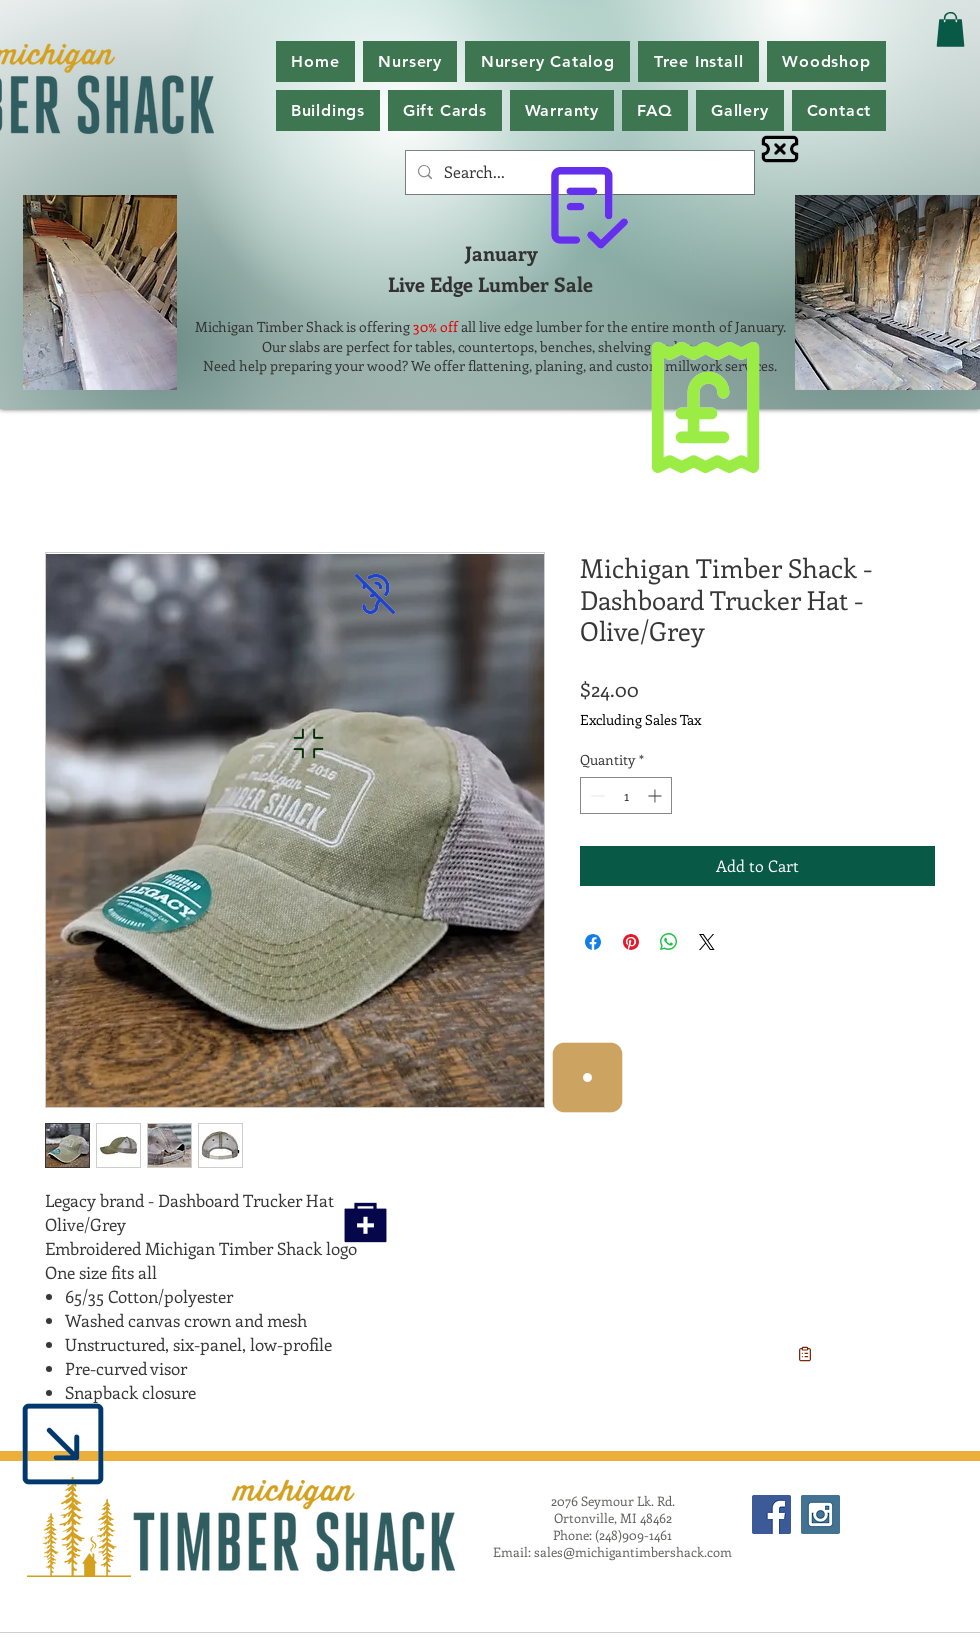 This screenshot has width=980, height=1637. What do you see at coordinates (587, 1077) in the screenshot?
I see `indicates a roll result of one` at bounding box center [587, 1077].